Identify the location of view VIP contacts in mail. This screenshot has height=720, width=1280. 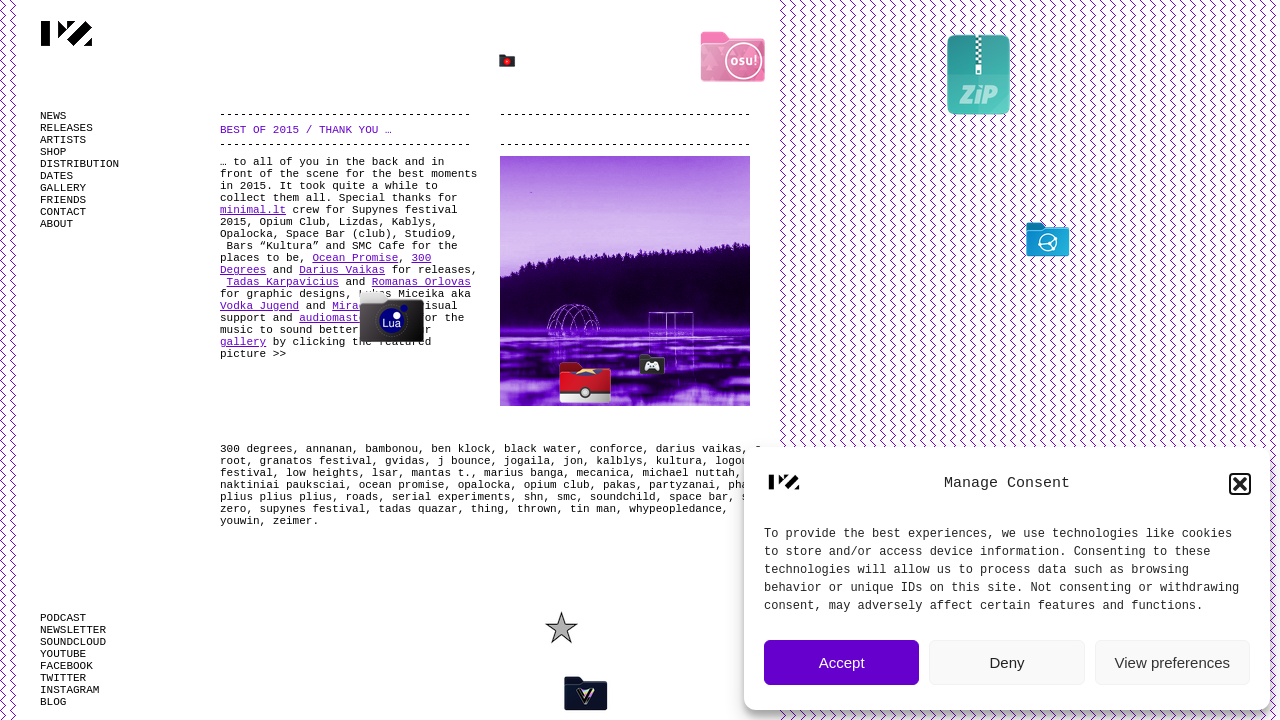
(561, 627).